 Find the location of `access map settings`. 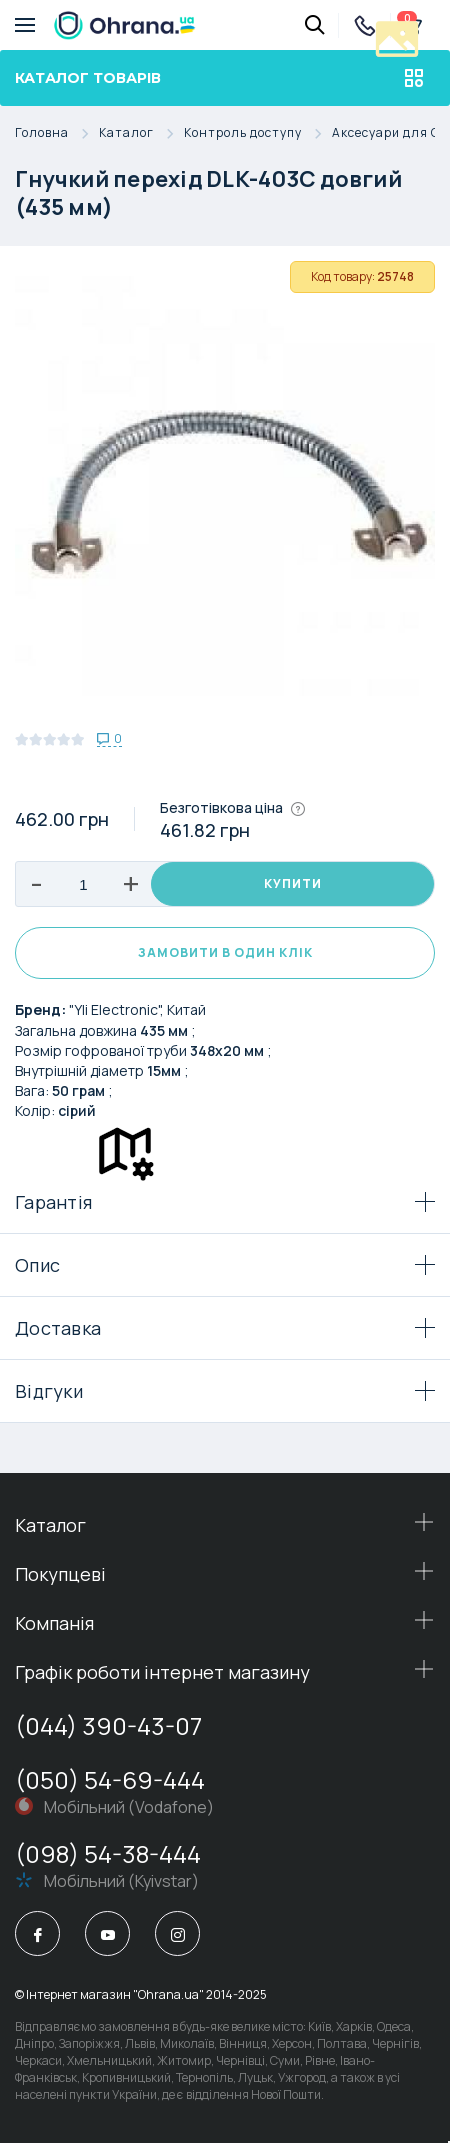

access map settings is located at coordinates (125, 1151).